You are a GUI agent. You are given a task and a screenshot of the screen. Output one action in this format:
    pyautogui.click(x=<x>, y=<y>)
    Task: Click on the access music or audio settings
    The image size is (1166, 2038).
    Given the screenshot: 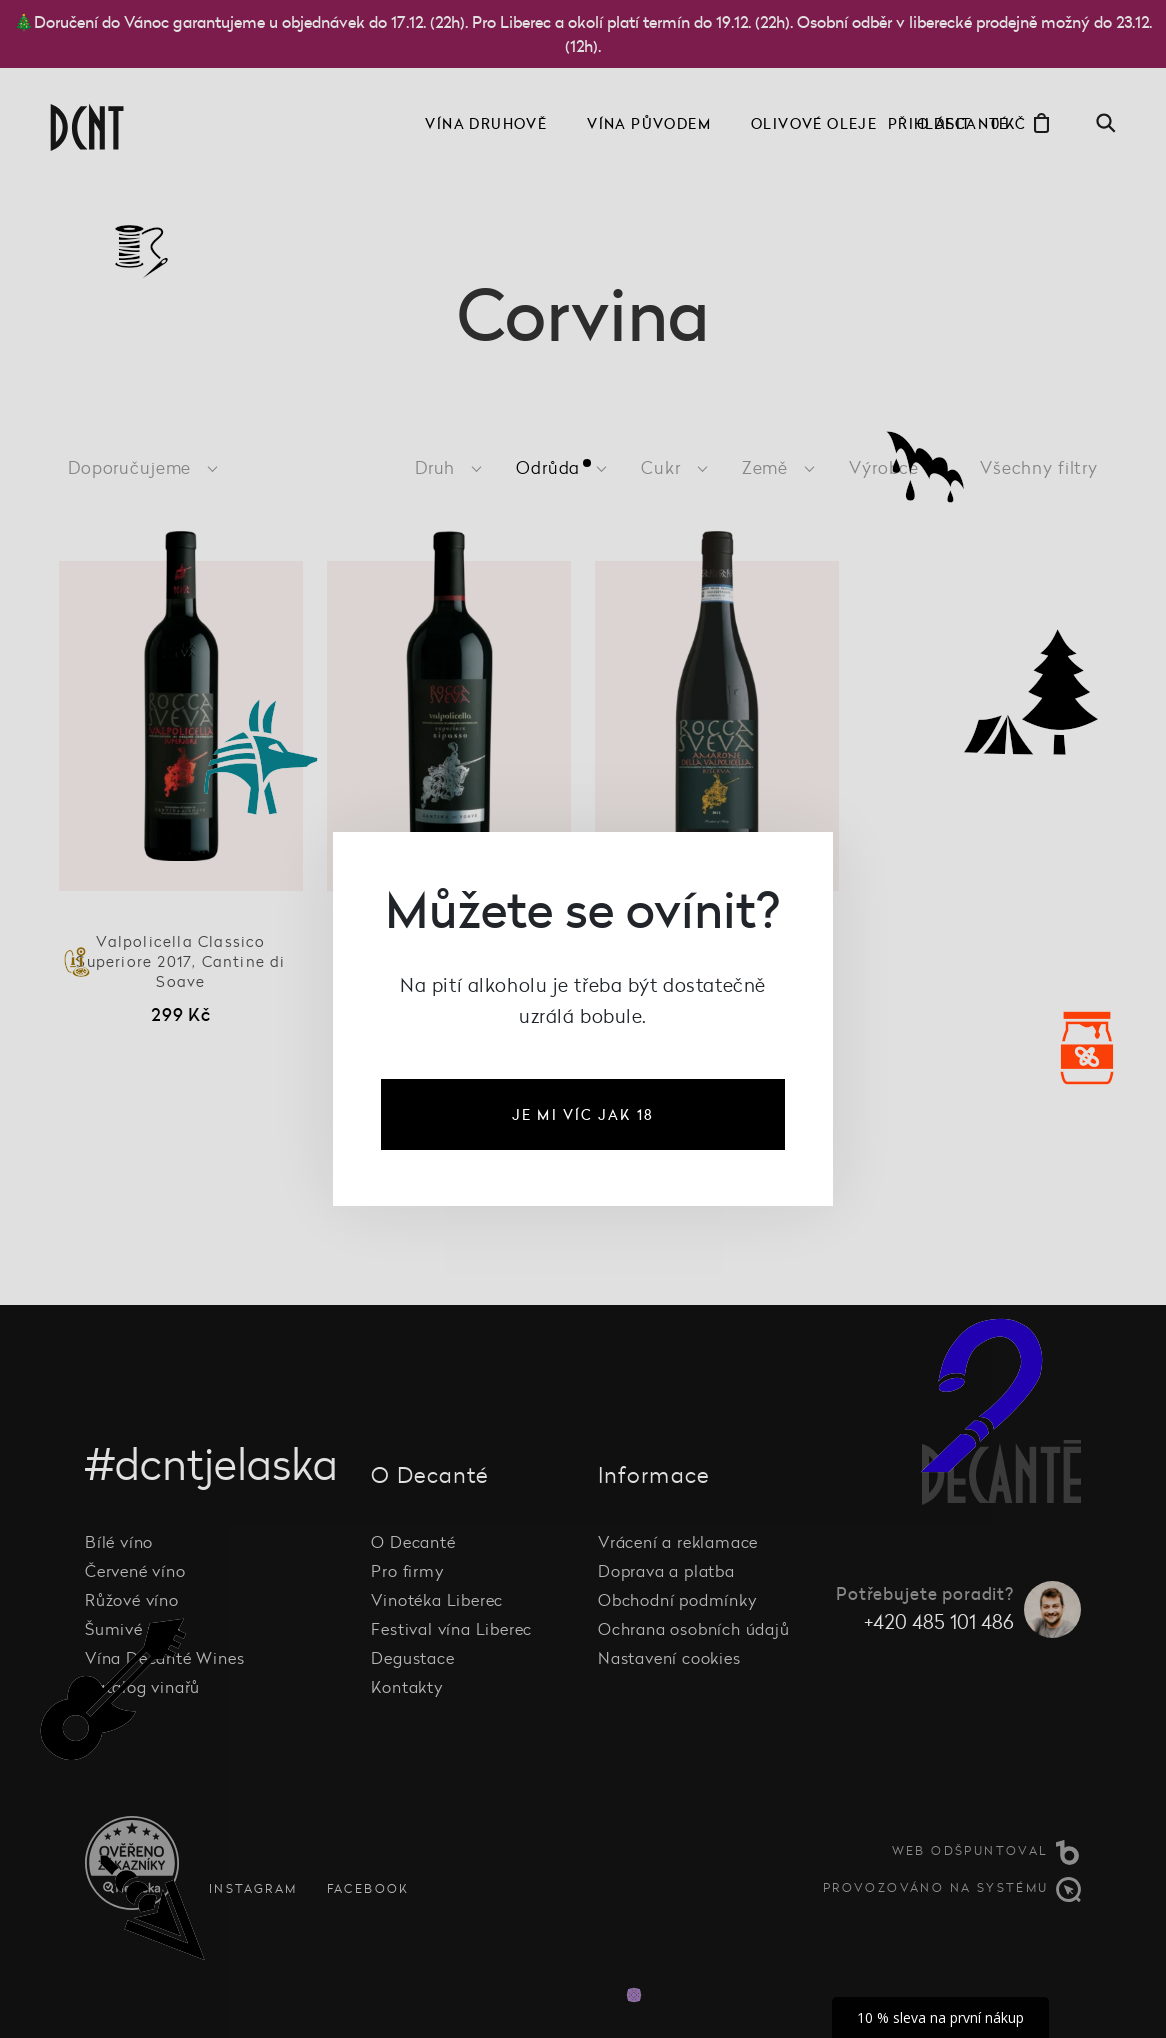 What is the action you would take?
    pyautogui.click(x=113, y=1690)
    